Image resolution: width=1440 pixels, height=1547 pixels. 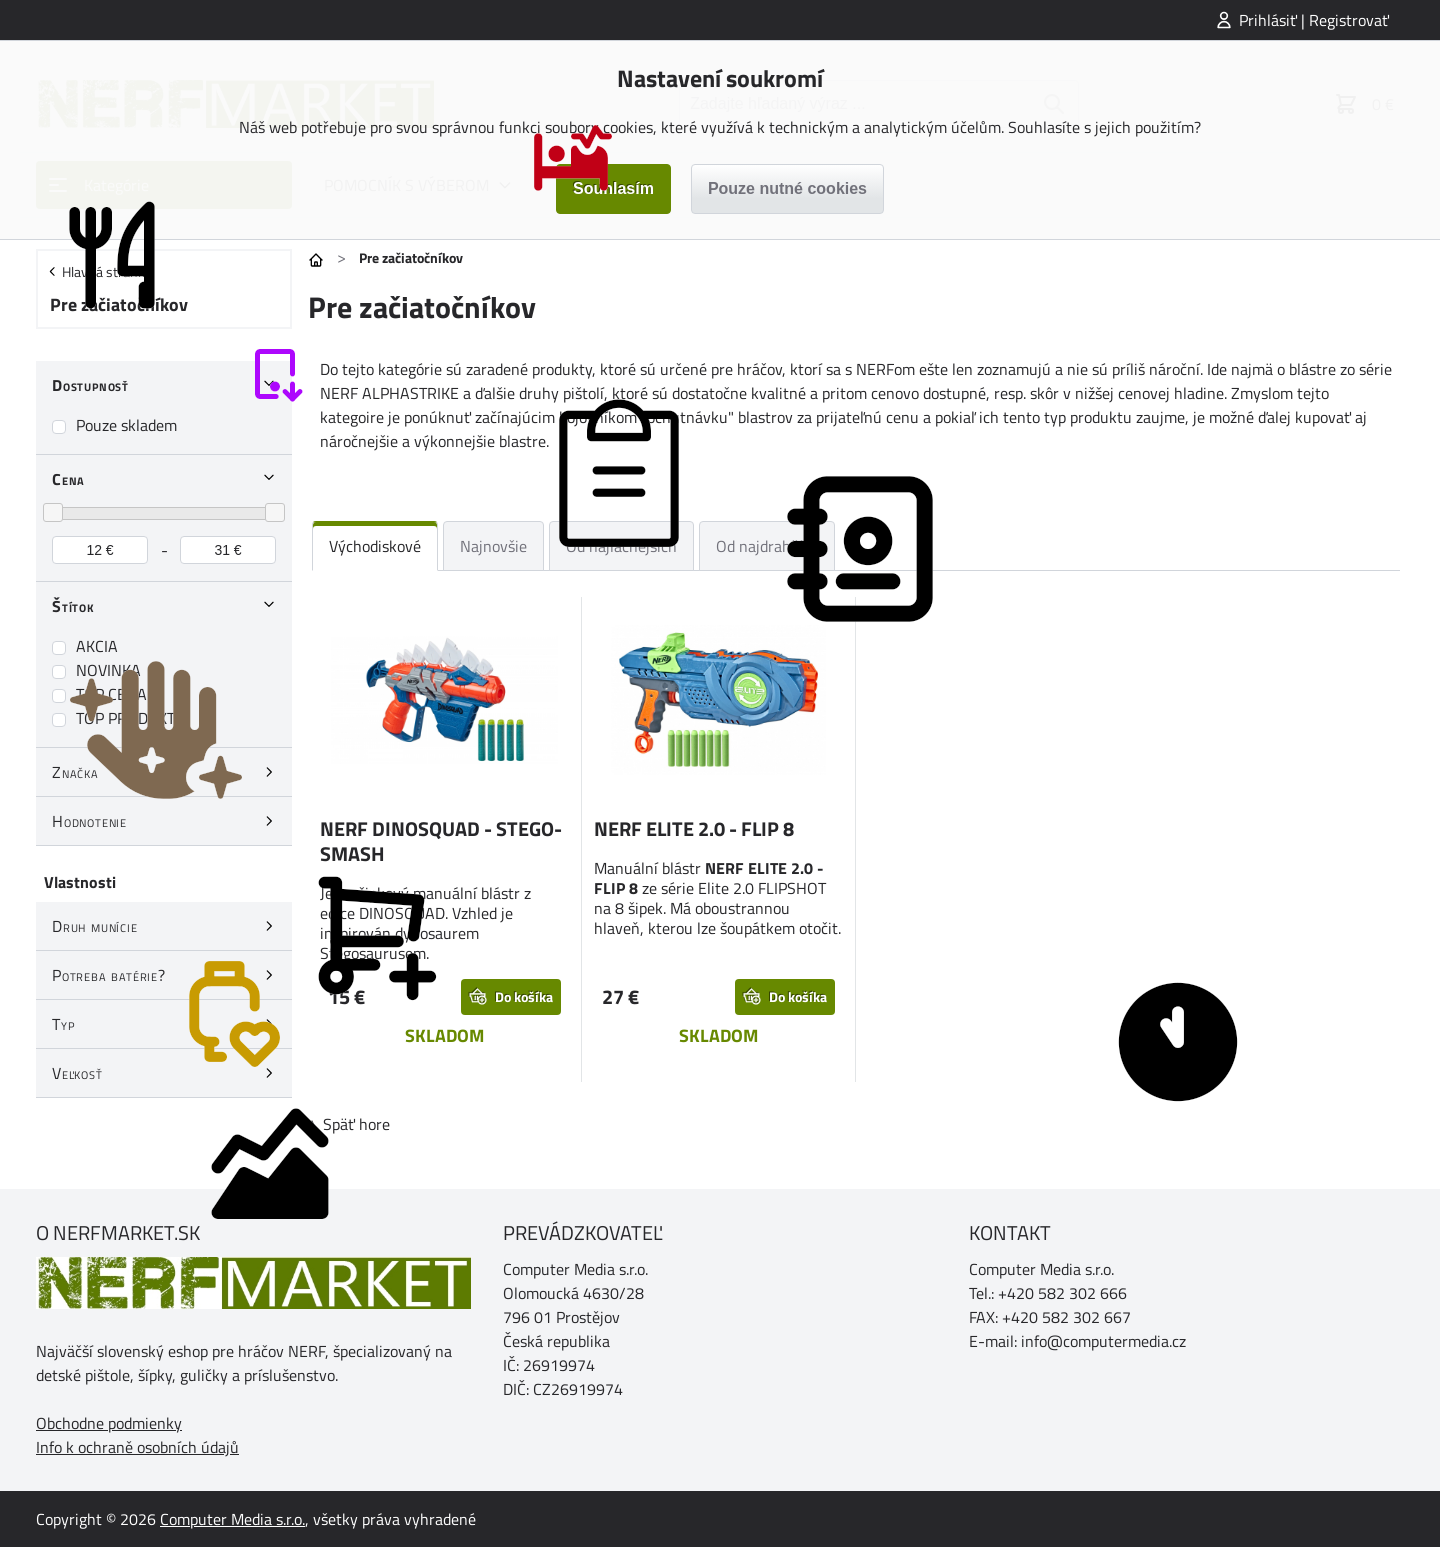 What do you see at coordinates (270, 1167) in the screenshot?
I see `view area chart with trend line` at bounding box center [270, 1167].